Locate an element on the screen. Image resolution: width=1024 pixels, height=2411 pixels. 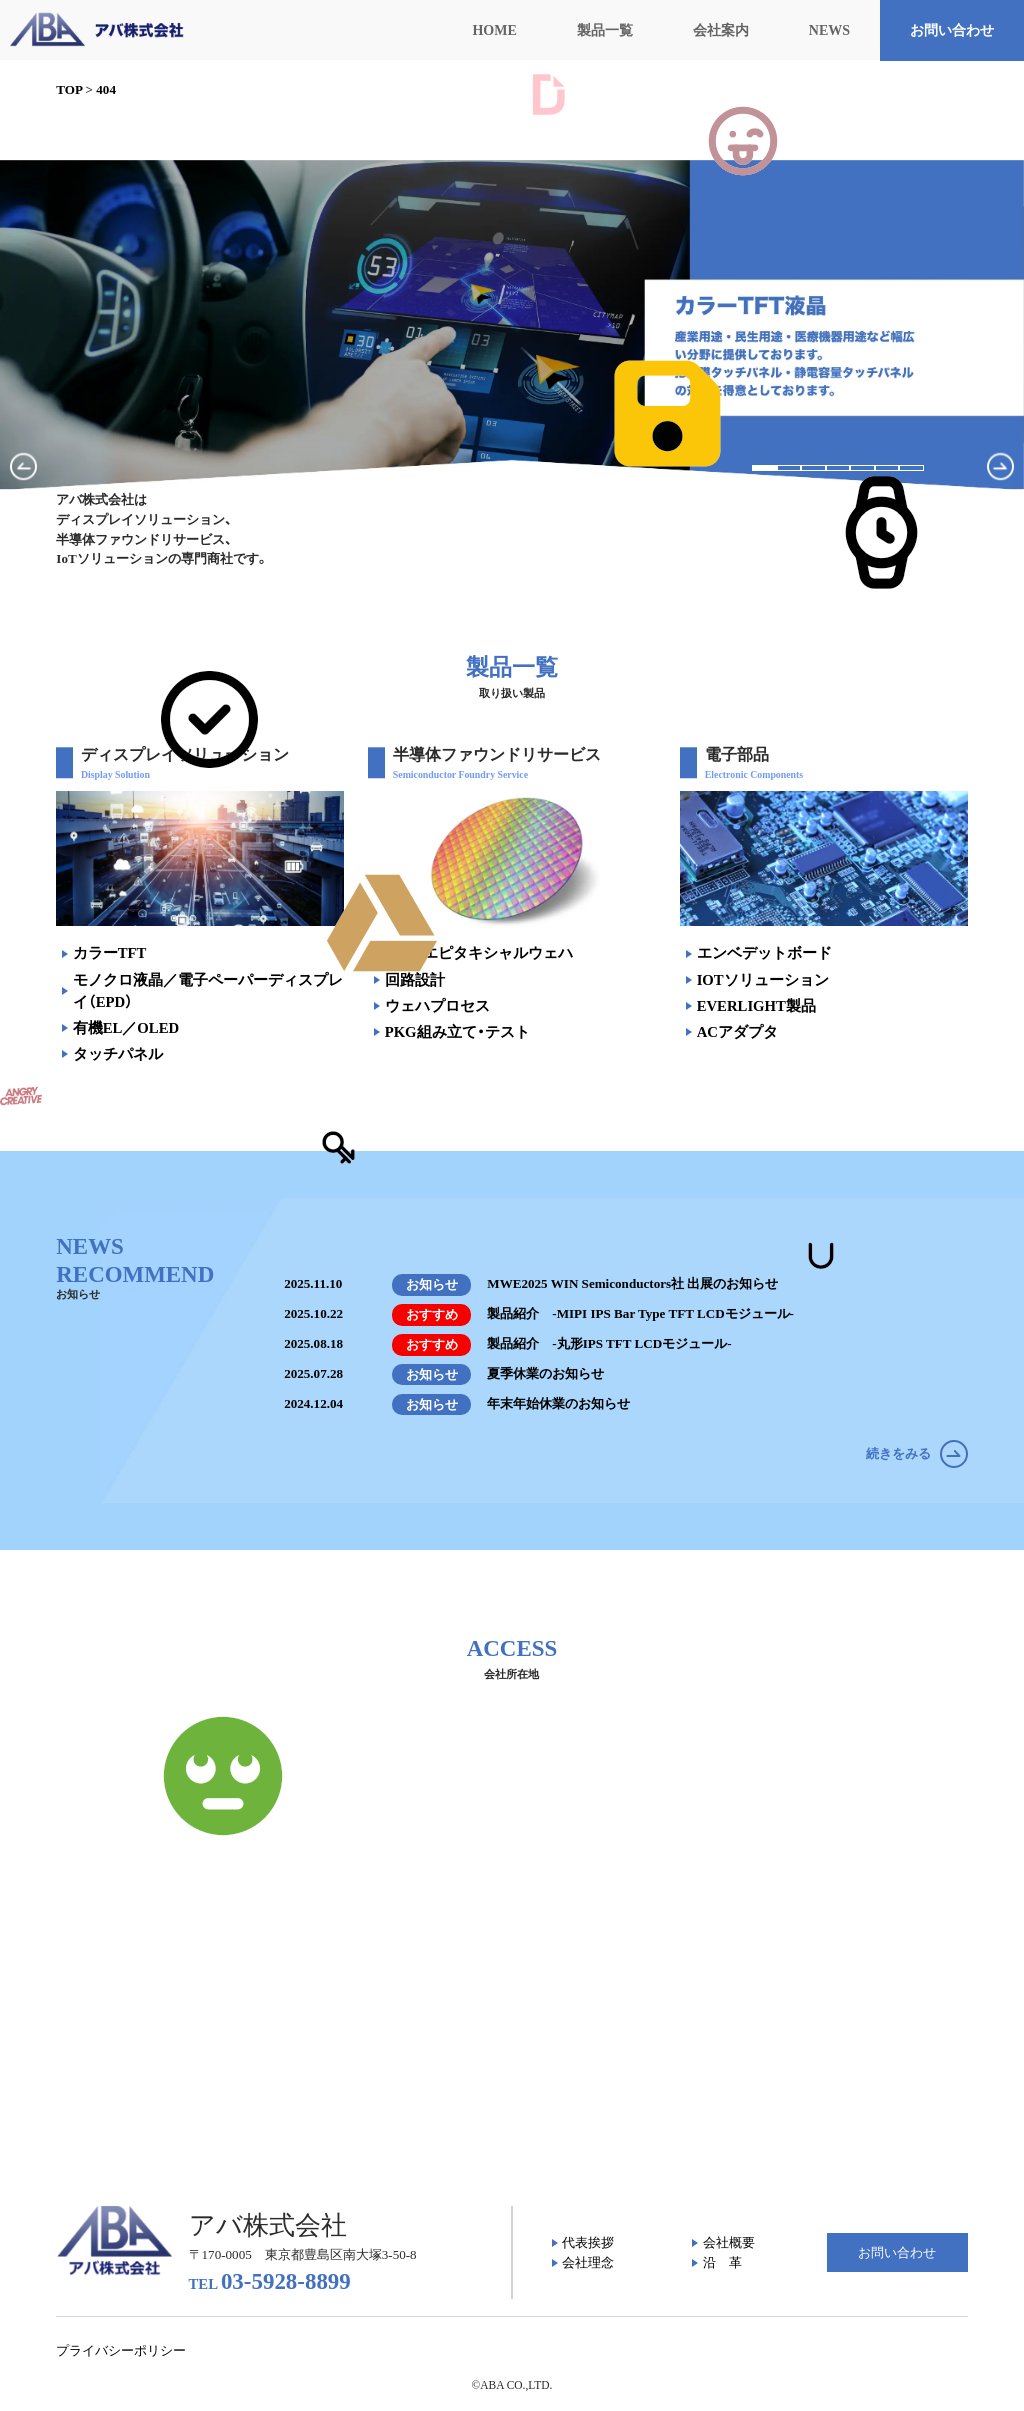
view watch or wearable device settings is located at coordinates (881, 532).